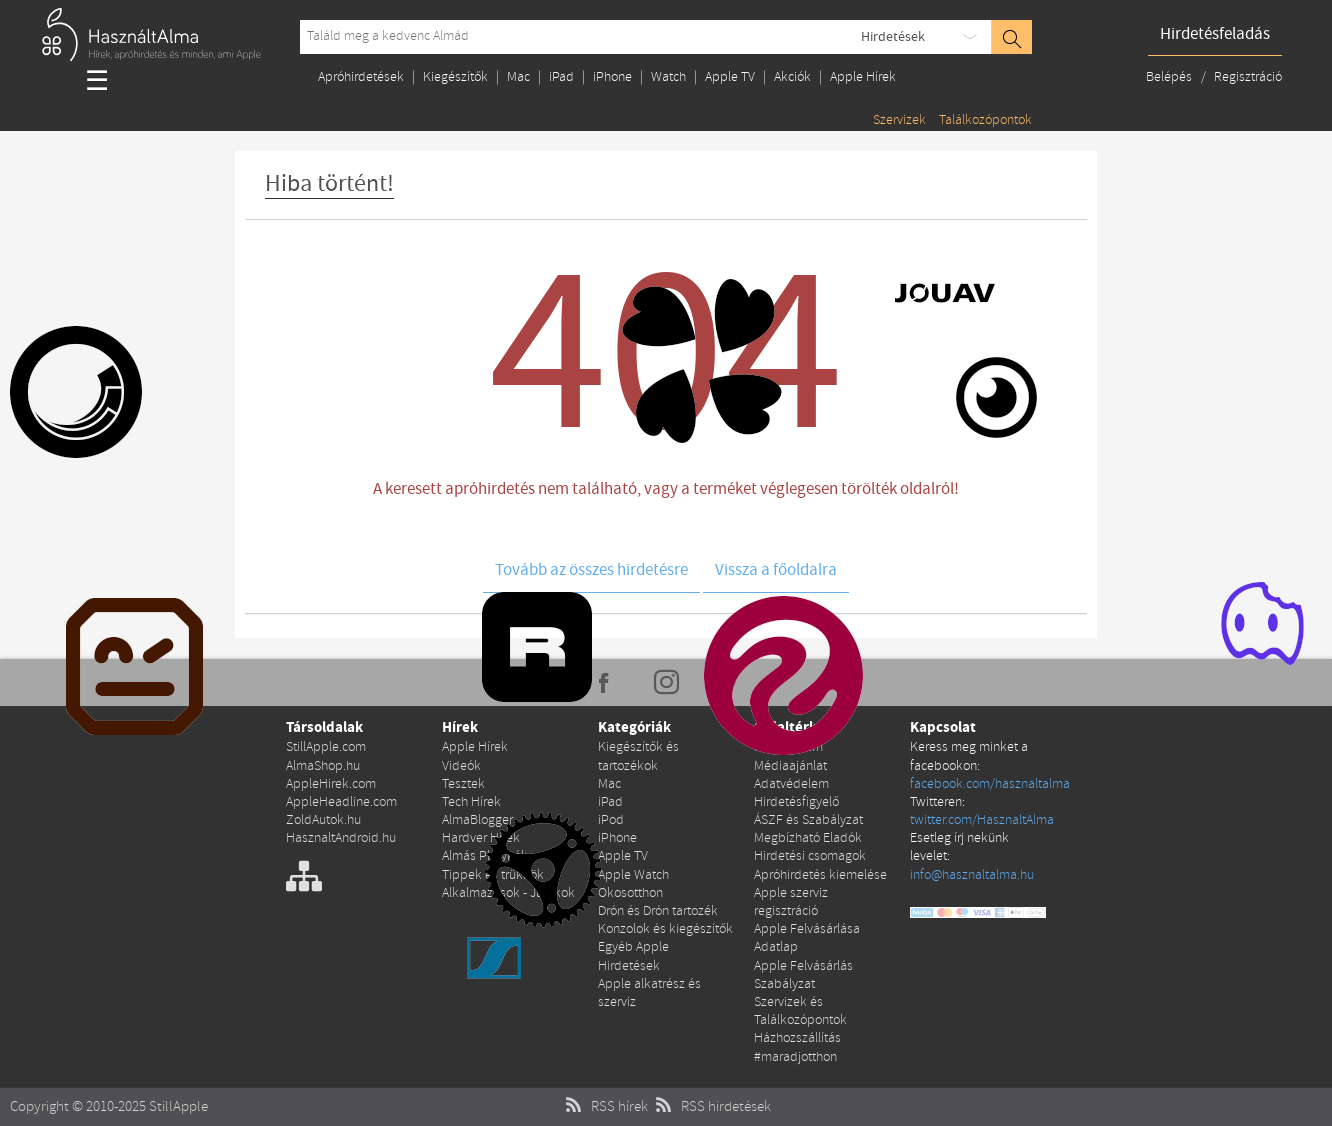 The width and height of the screenshot is (1332, 1126). Describe the element at coordinates (543, 870) in the screenshot. I see `actix web framework logo` at that location.